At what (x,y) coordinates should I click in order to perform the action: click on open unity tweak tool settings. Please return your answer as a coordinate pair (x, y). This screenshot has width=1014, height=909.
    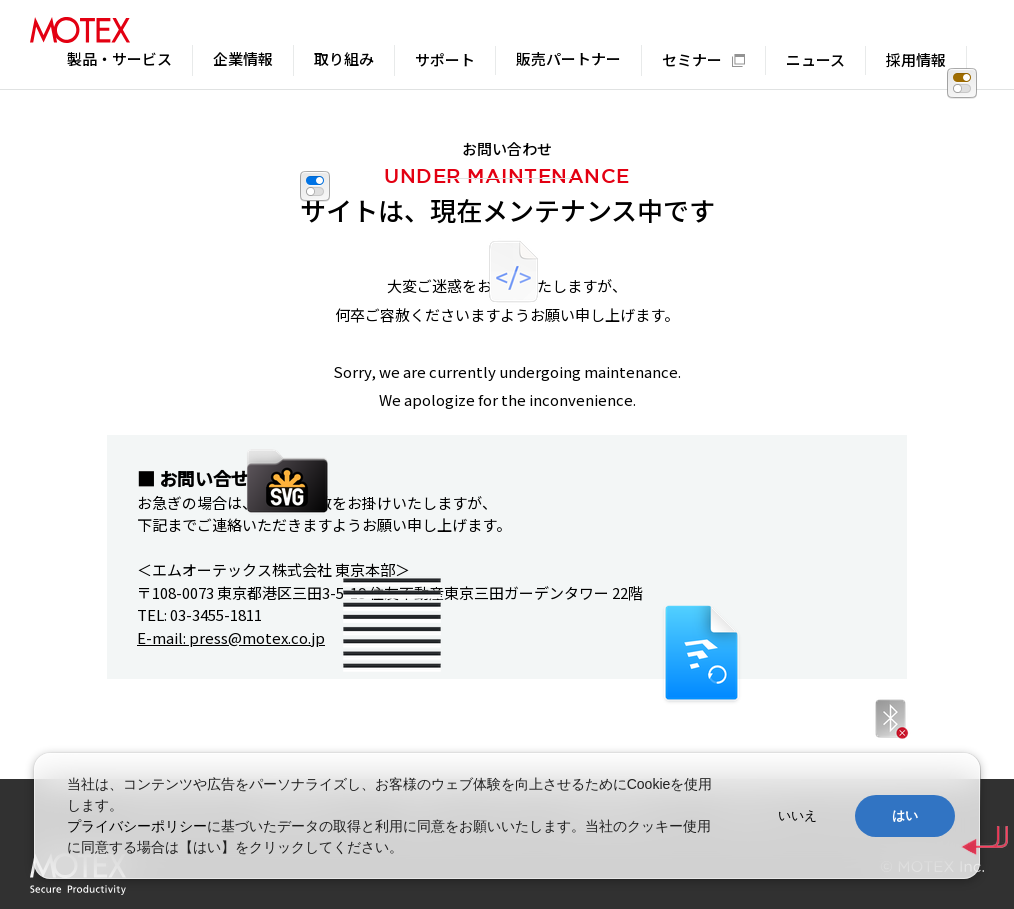
    Looking at the image, I should click on (962, 83).